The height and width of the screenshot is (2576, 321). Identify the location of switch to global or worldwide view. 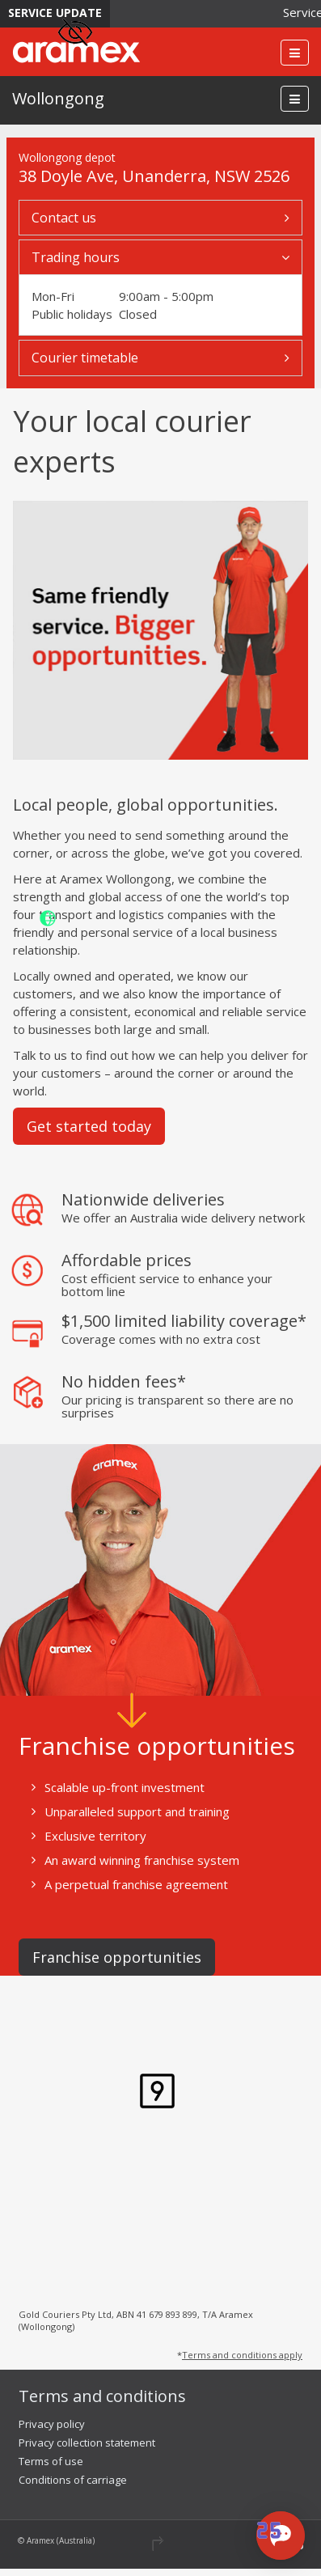
(48, 918).